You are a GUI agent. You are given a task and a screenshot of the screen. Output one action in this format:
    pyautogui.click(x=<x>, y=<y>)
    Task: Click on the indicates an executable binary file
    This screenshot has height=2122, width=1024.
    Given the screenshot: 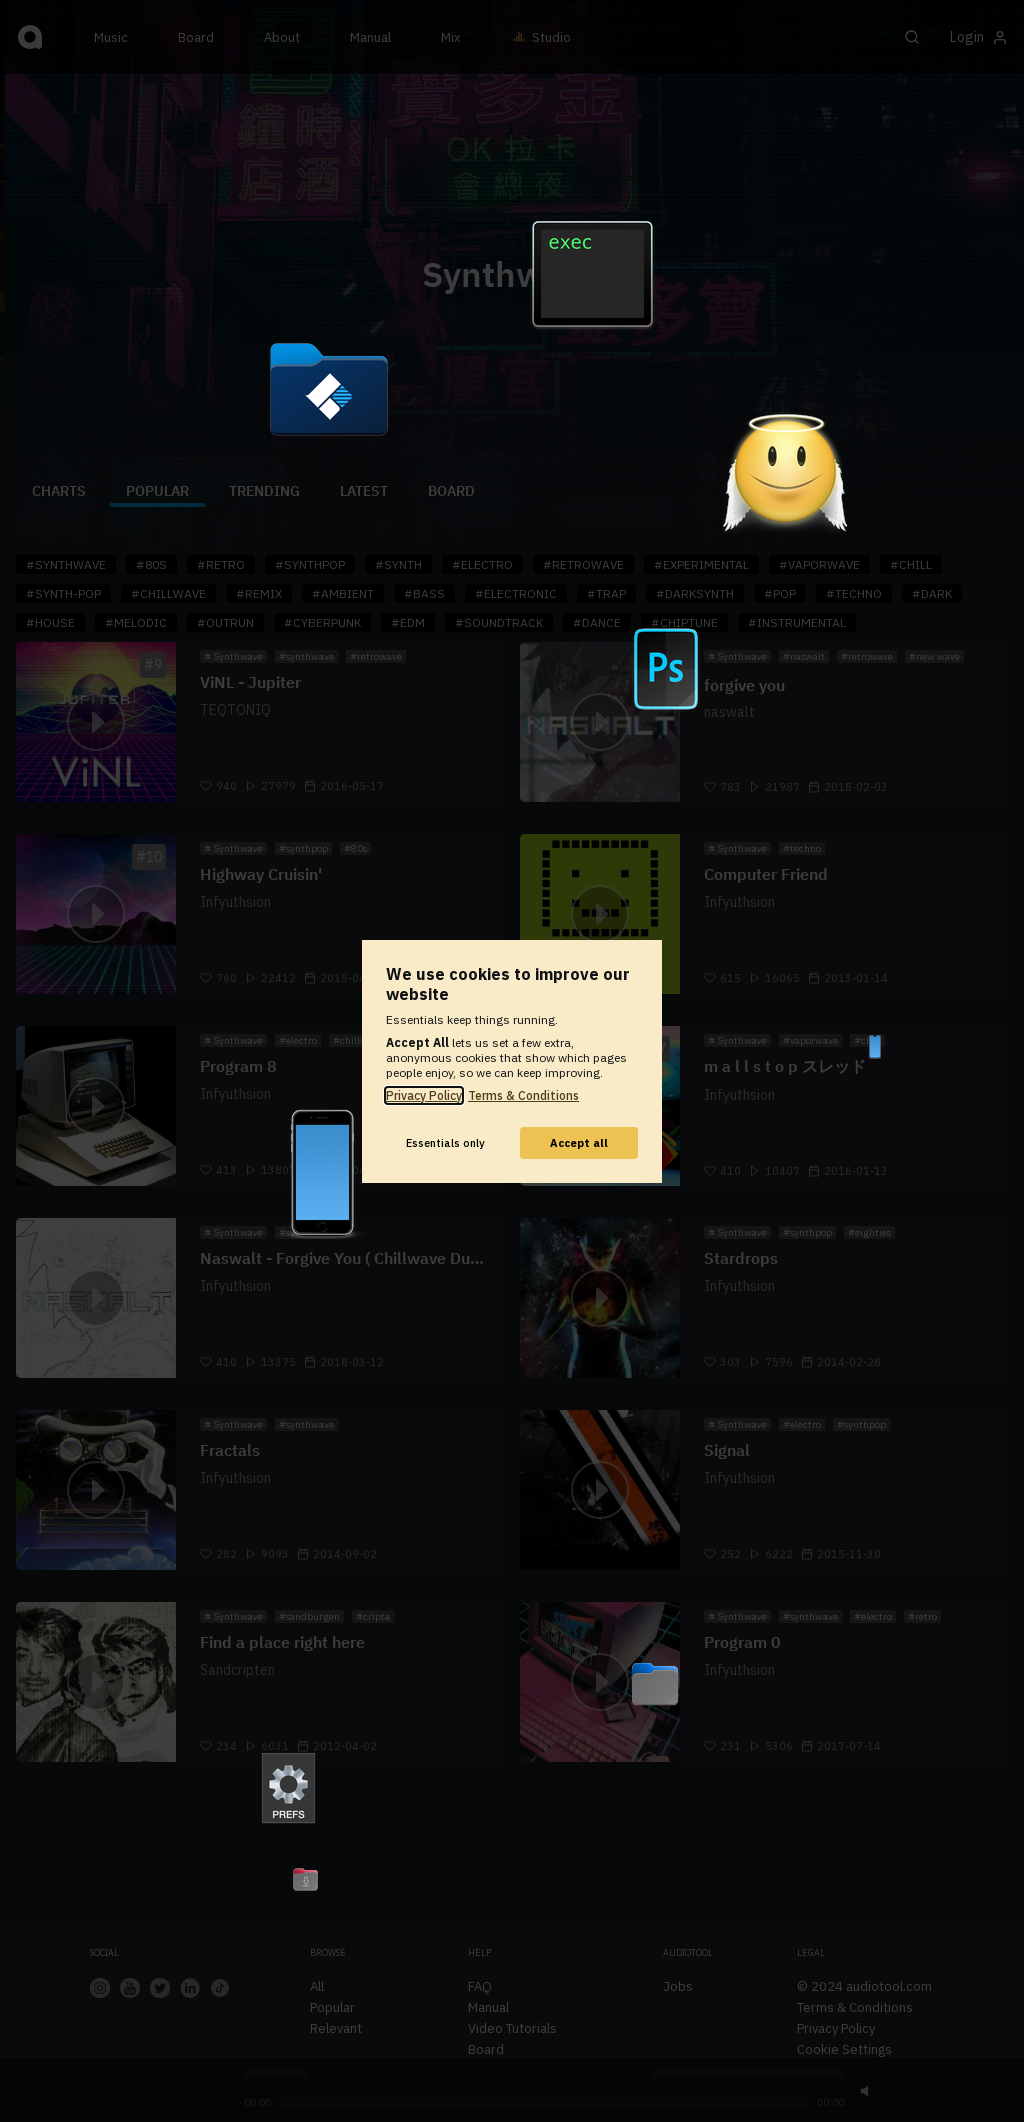 What is the action you would take?
    pyautogui.click(x=592, y=274)
    